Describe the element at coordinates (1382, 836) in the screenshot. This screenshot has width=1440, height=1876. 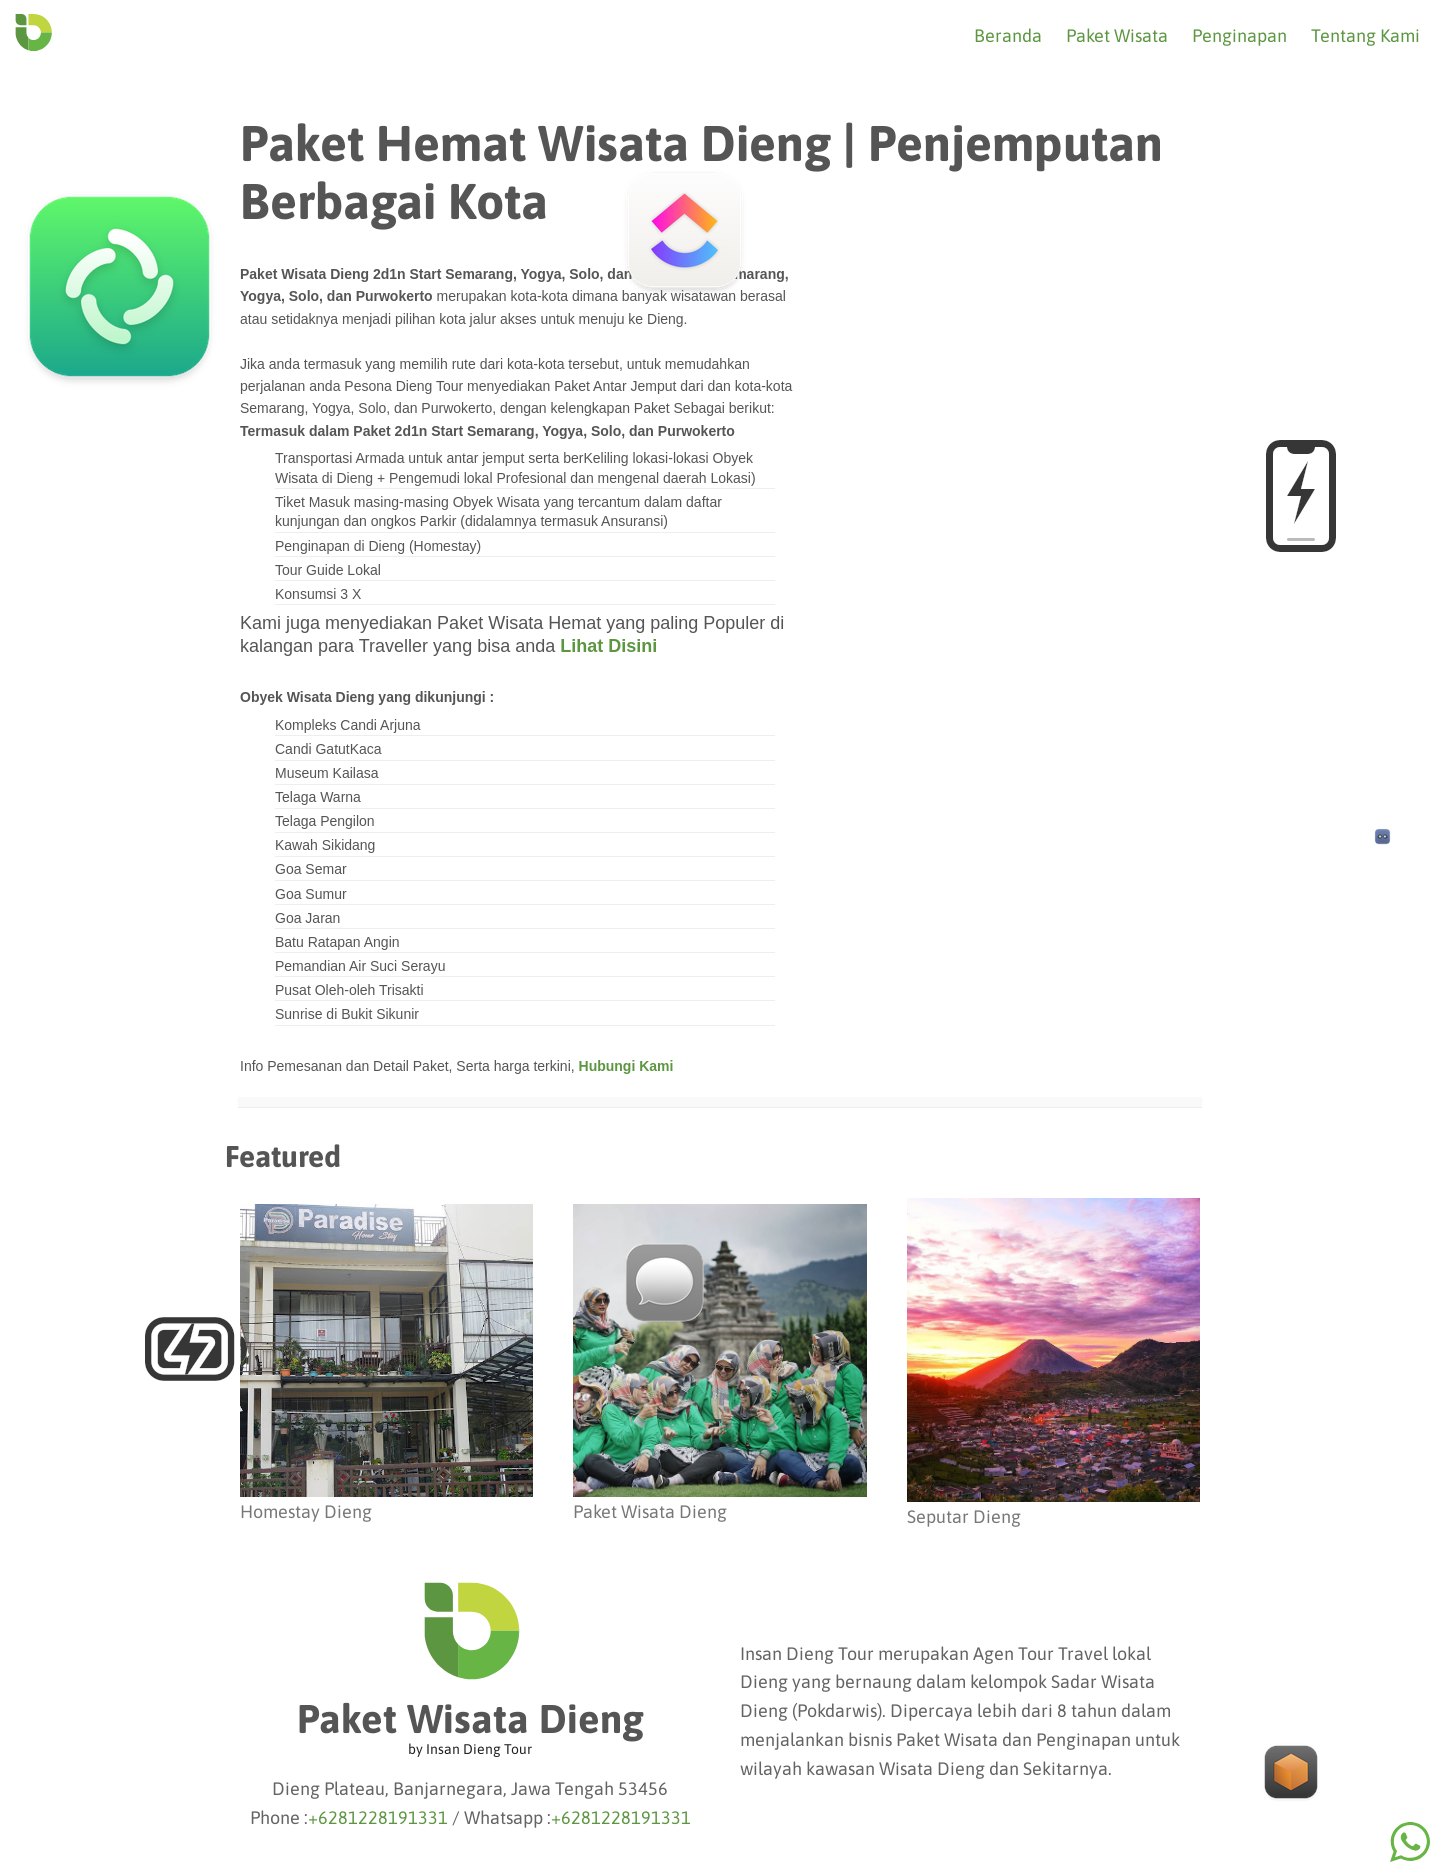
I see `open mockoon api mocking application` at that location.